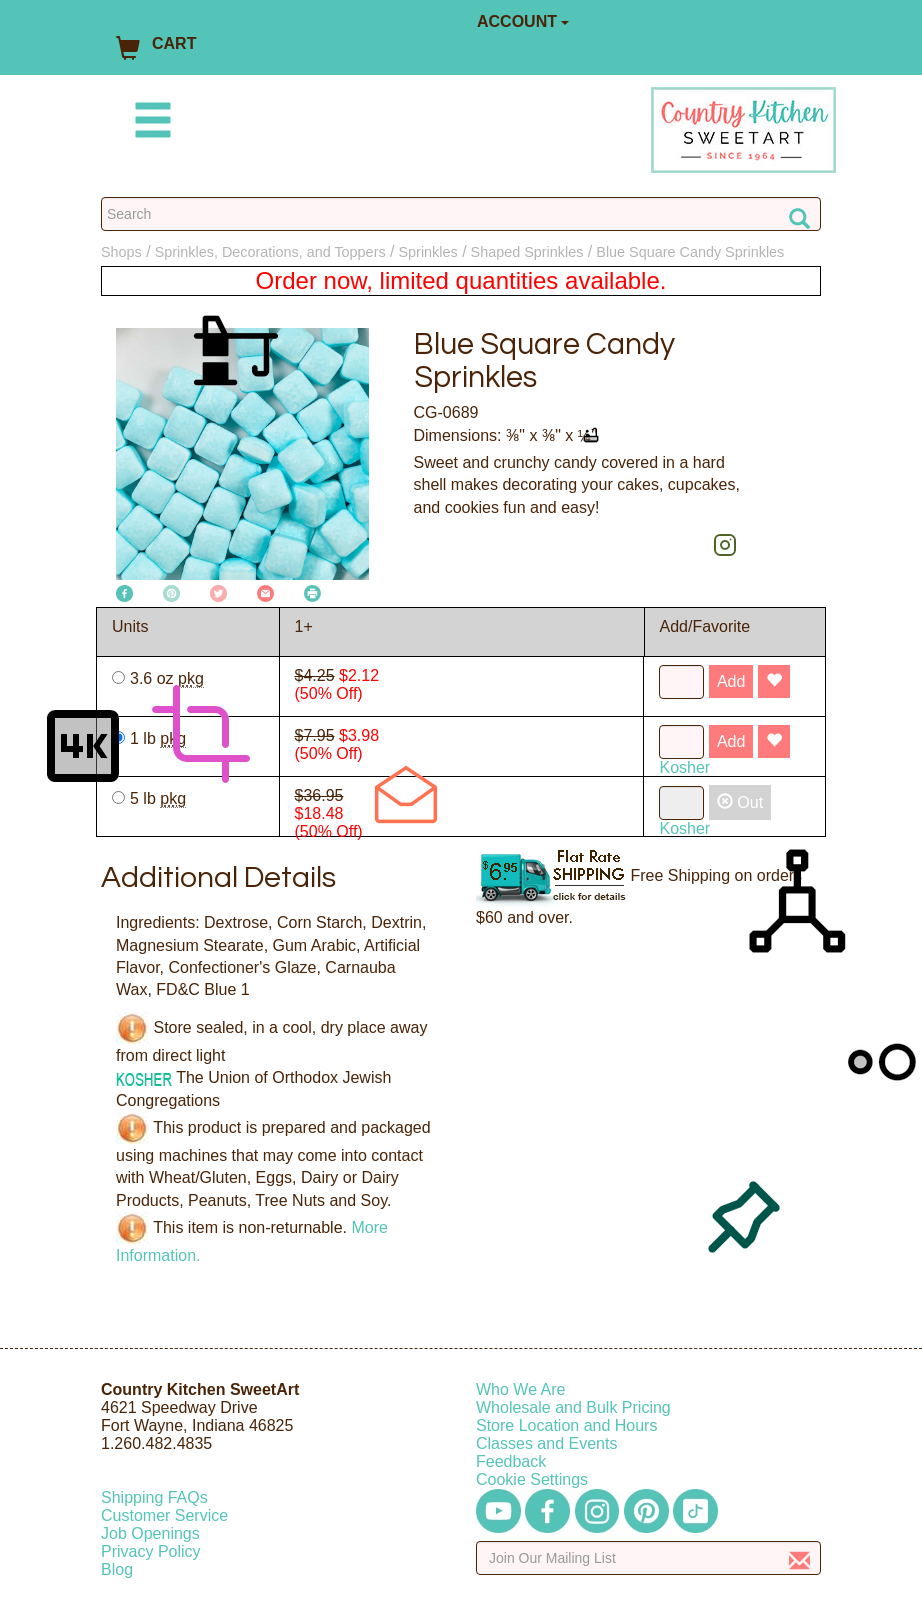 This screenshot has height=1611, width=922. What do you see at coordinates (201, 734) in the screenshot?
I see `crop an image or photo` at bounding box center [201, 734].